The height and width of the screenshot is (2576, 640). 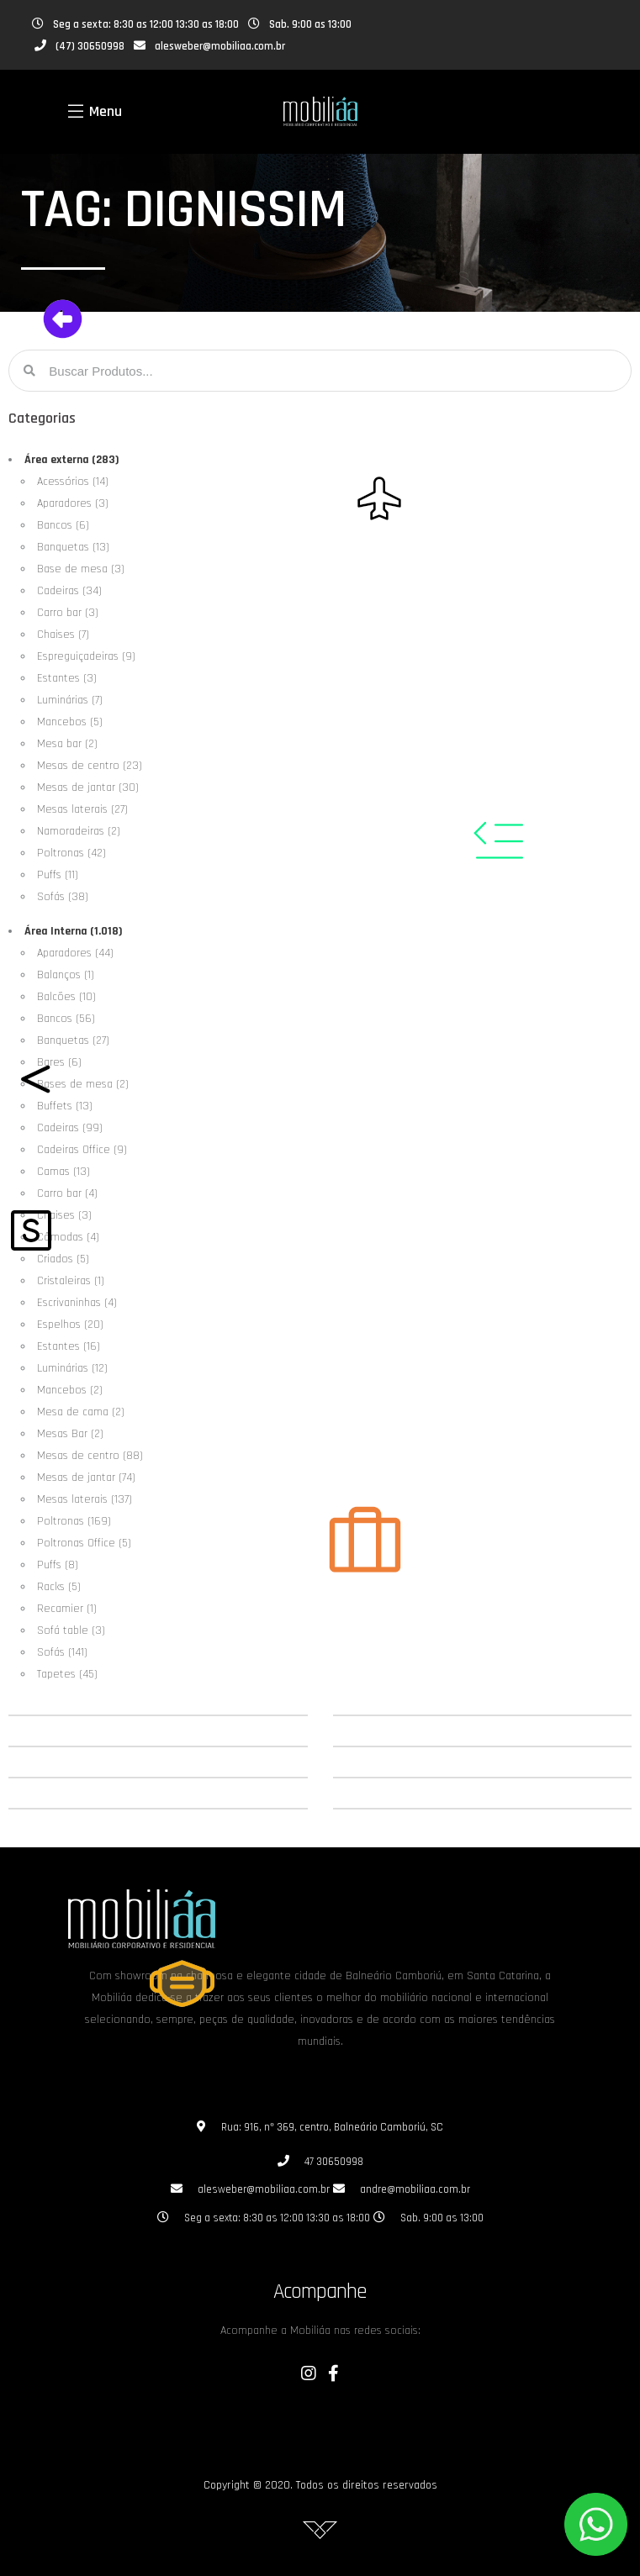 What do you see at coordinates (31, 1230) in the screenshot?
I see `link to Stripe payment services` at bounding box center [31, 1230].